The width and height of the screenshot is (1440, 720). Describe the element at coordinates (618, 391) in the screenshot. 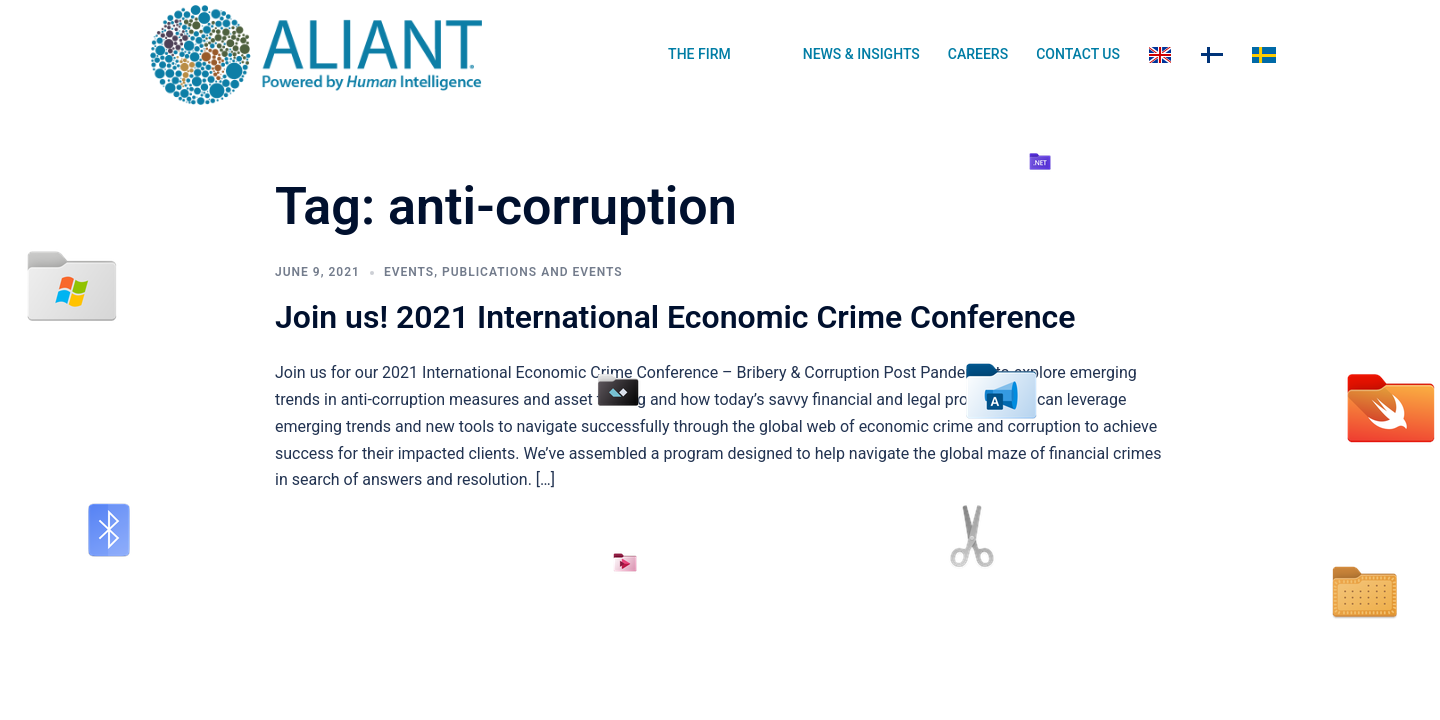

I see `open alpinejs project folder` at that location.